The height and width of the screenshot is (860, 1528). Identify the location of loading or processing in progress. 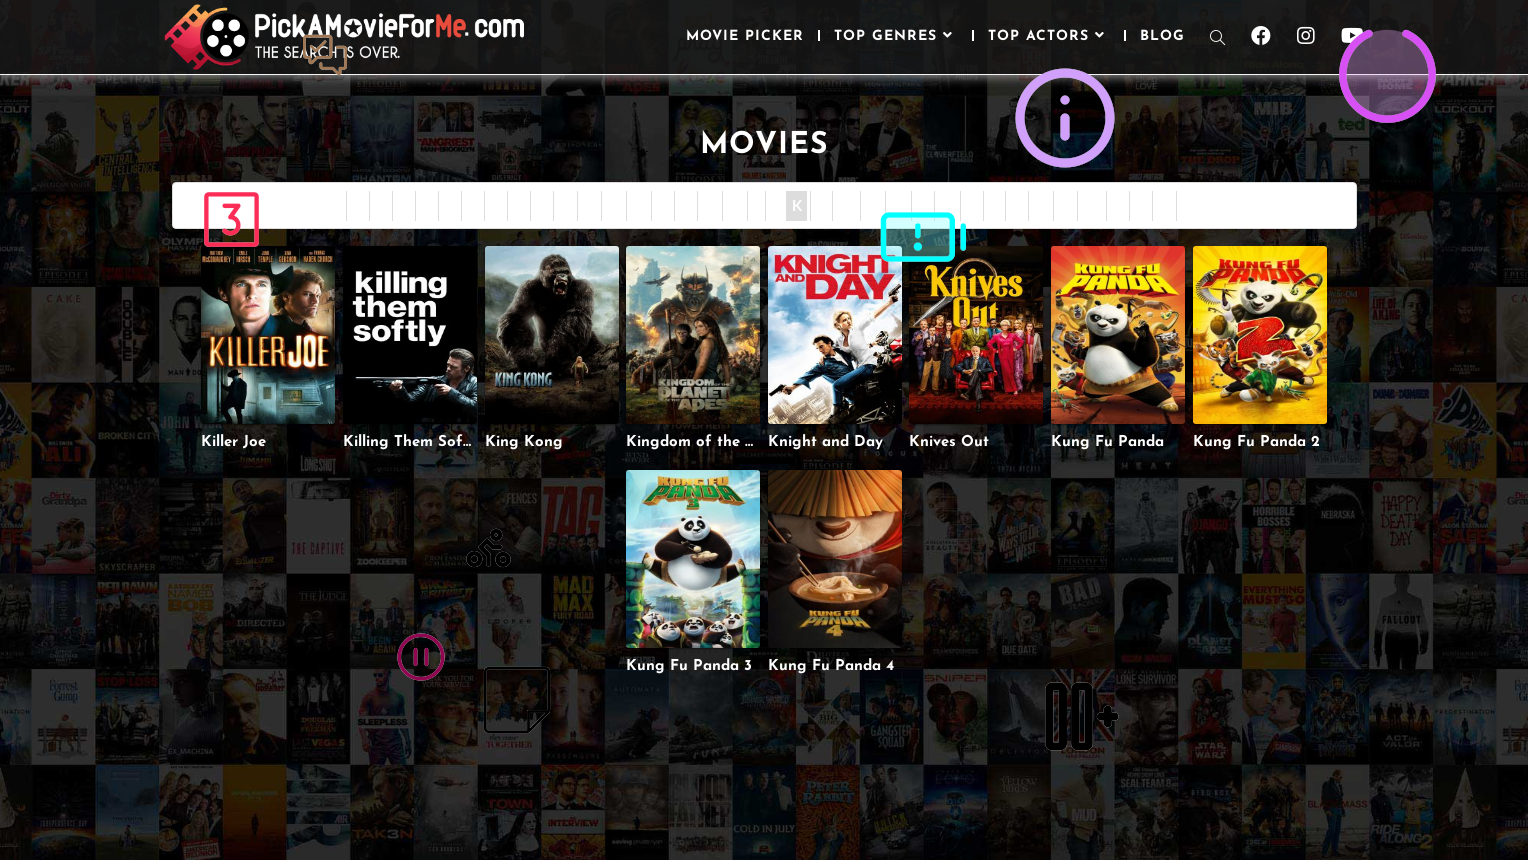
(1387, 74).